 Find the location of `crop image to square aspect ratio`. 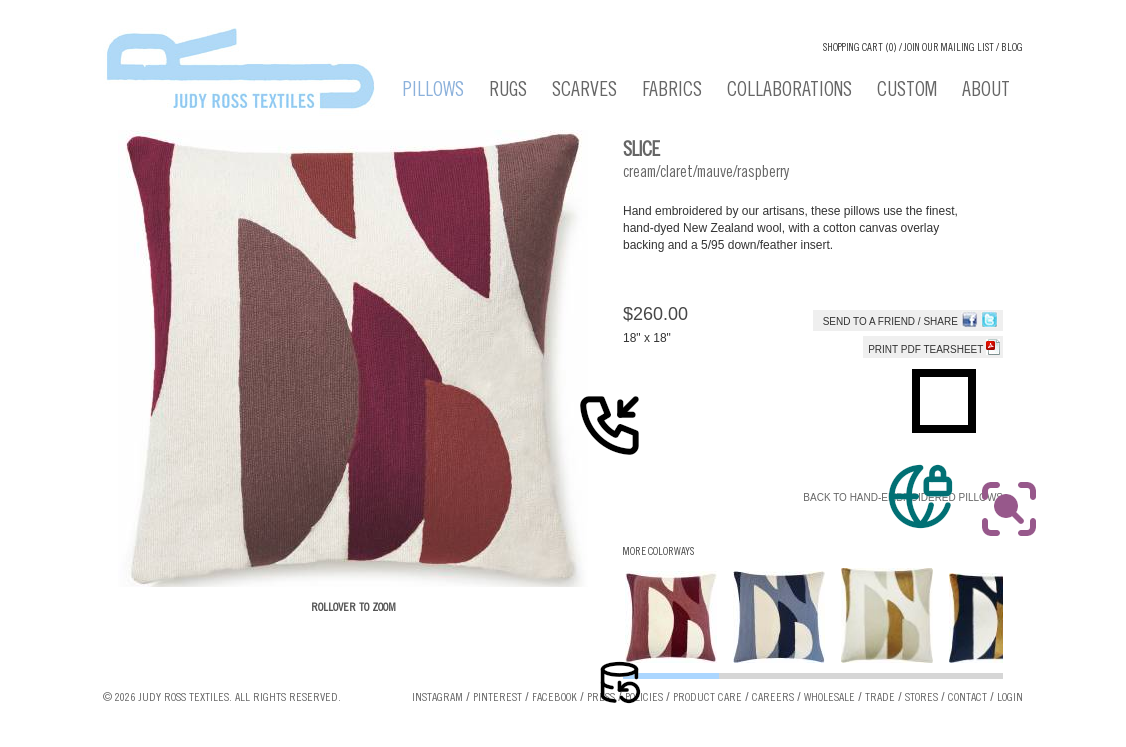

crop image to square aspect ratio is located at coordinates (944, 401).